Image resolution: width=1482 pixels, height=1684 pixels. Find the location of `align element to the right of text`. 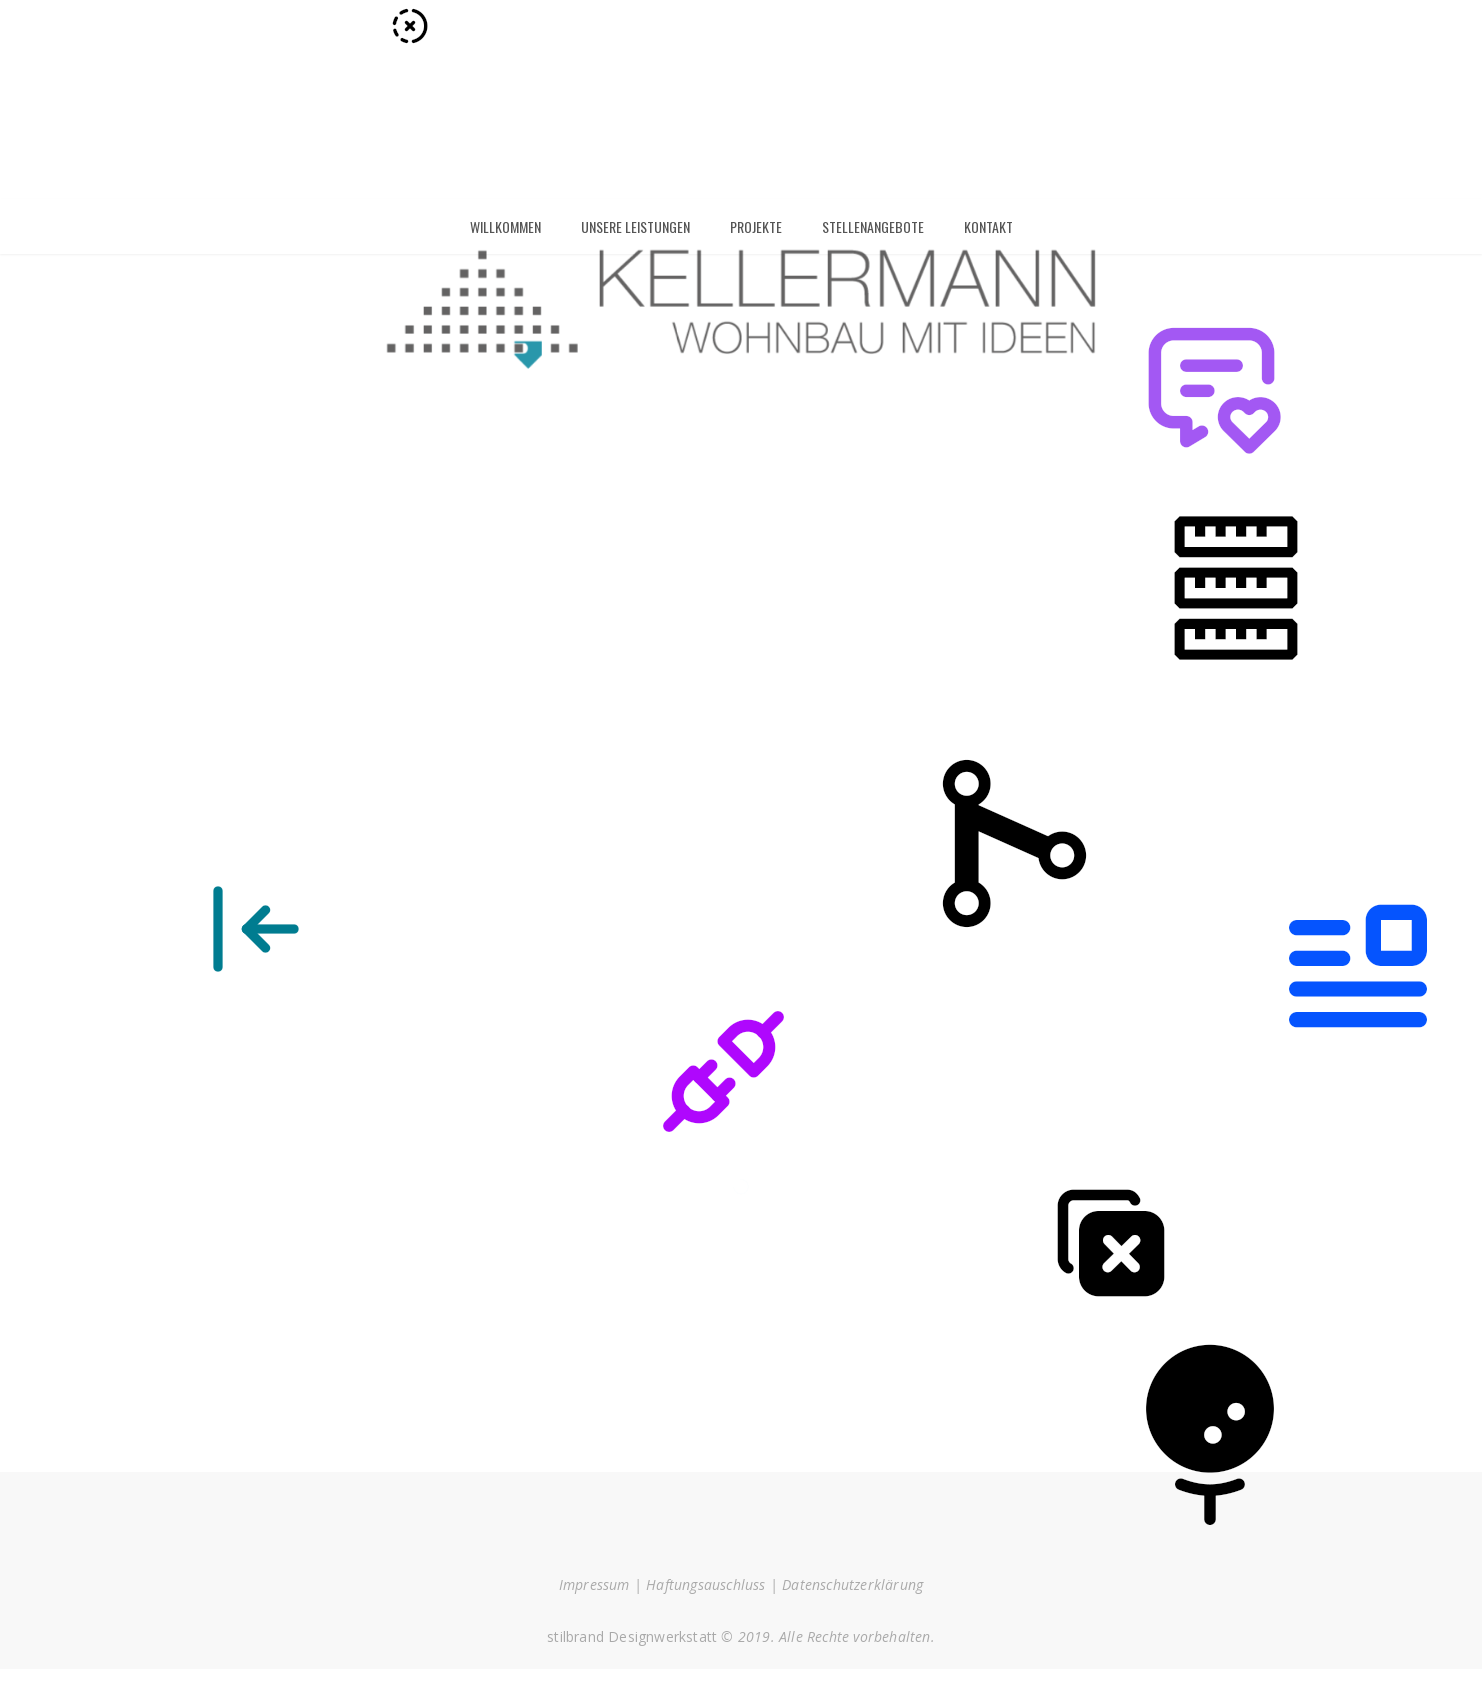

align element to the right of text is located at coordinates (1358, 966).